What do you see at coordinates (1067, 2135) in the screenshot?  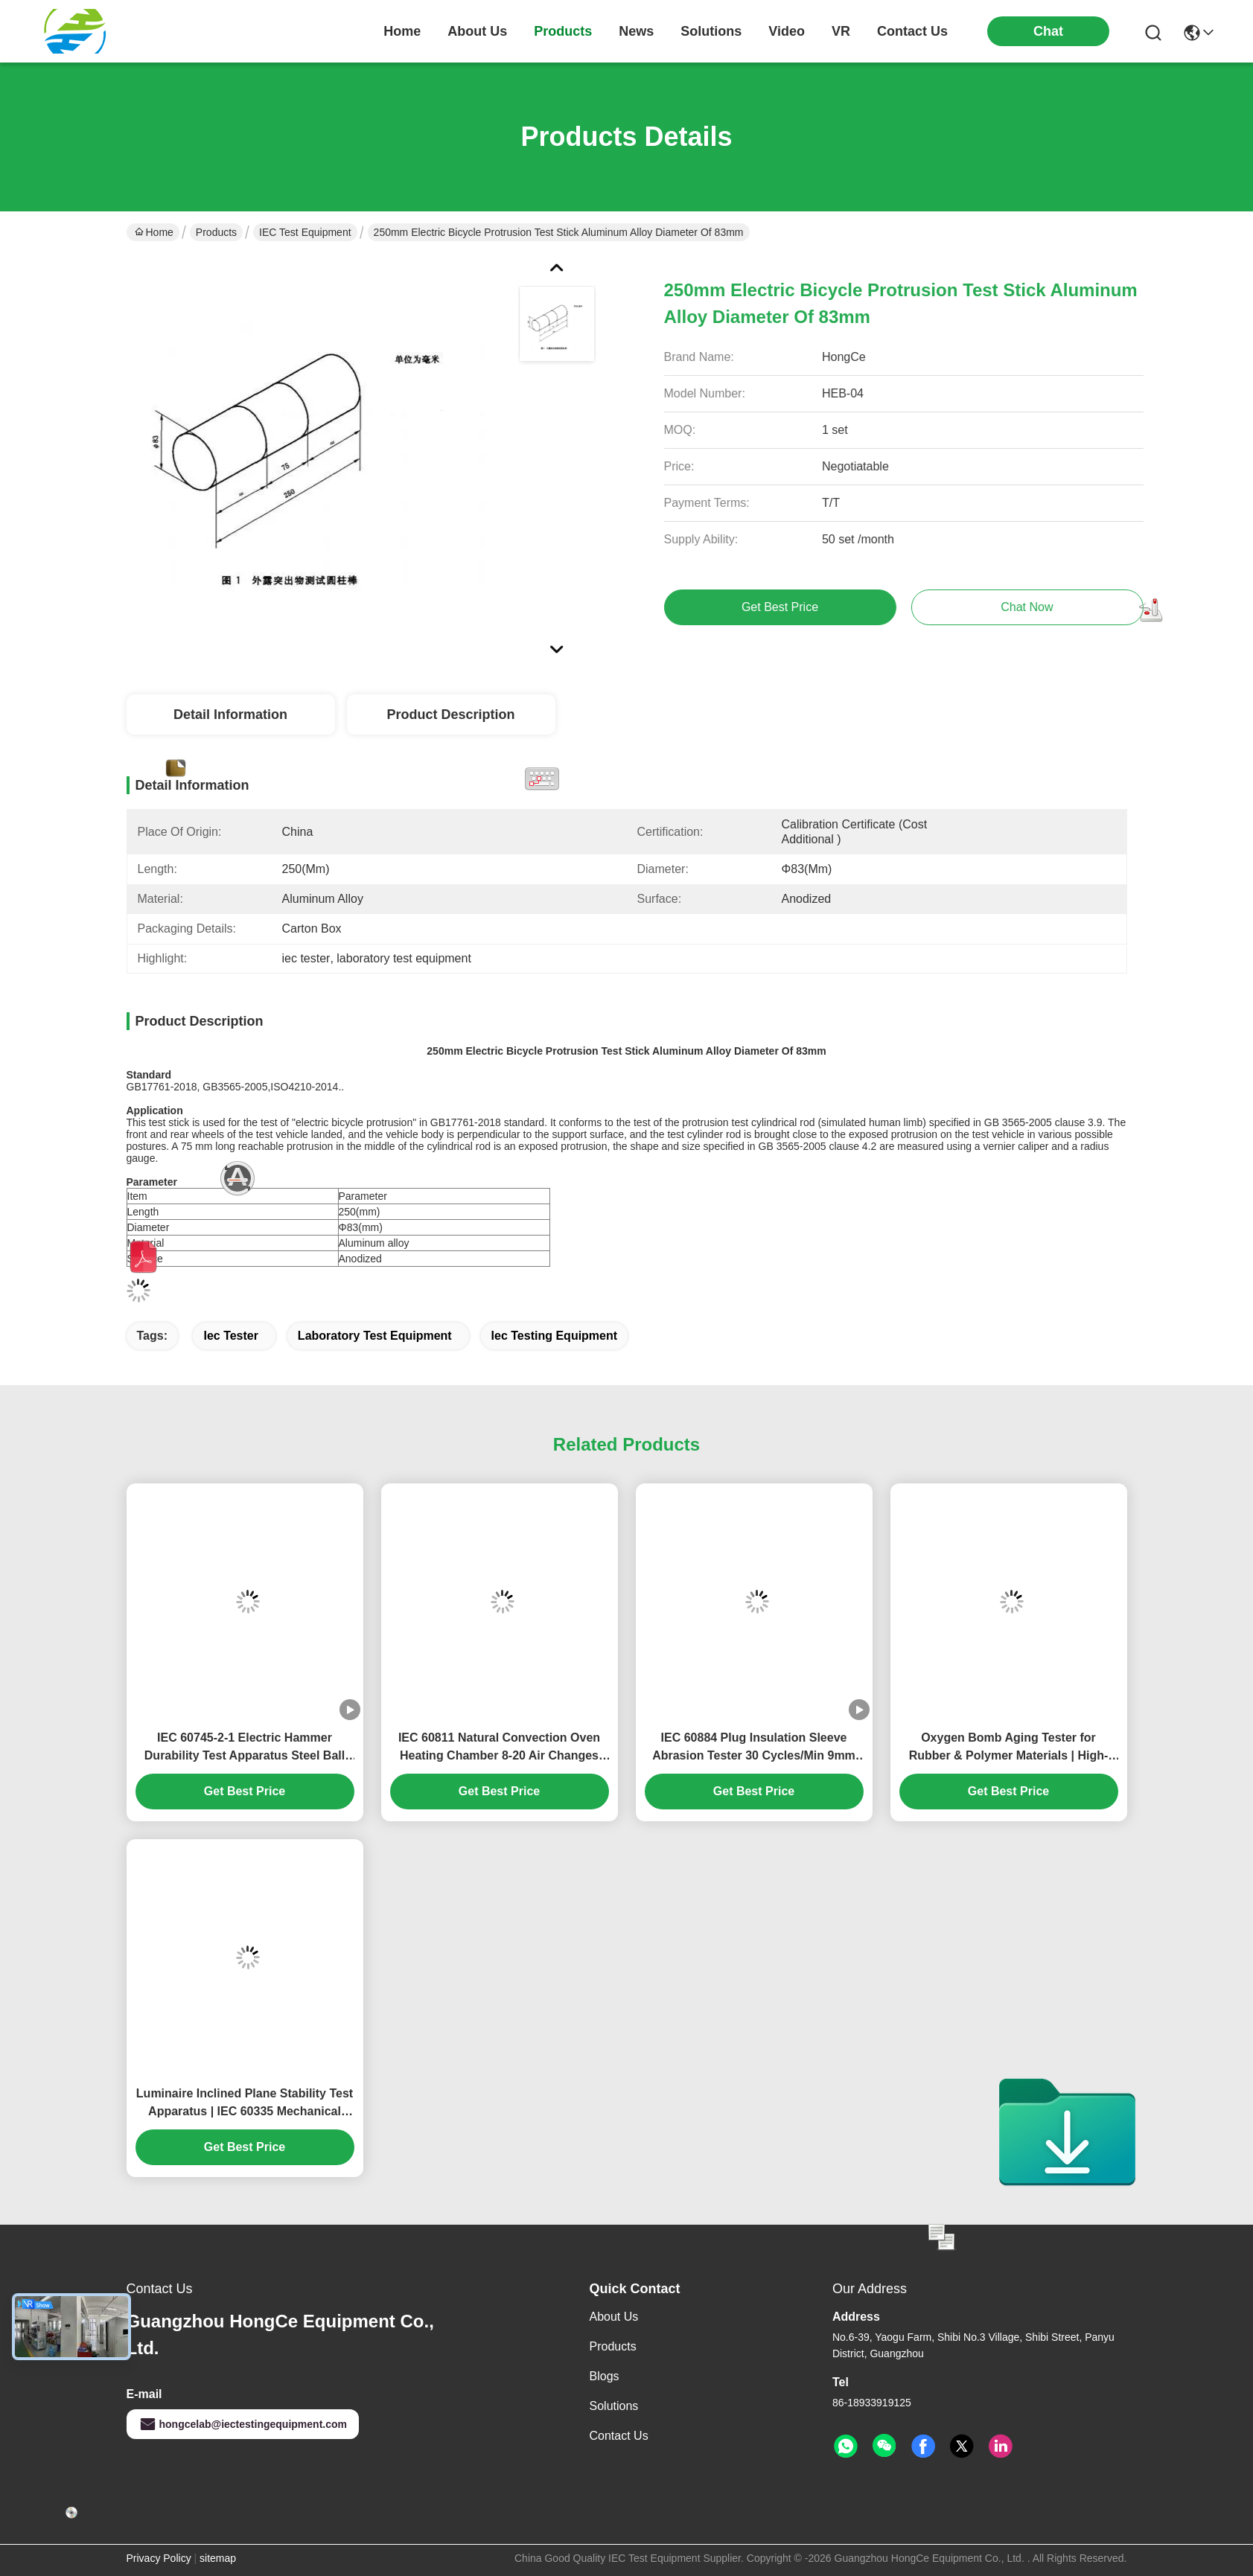 I see `open your downloads folder` at bounding box center [1067, 2135].